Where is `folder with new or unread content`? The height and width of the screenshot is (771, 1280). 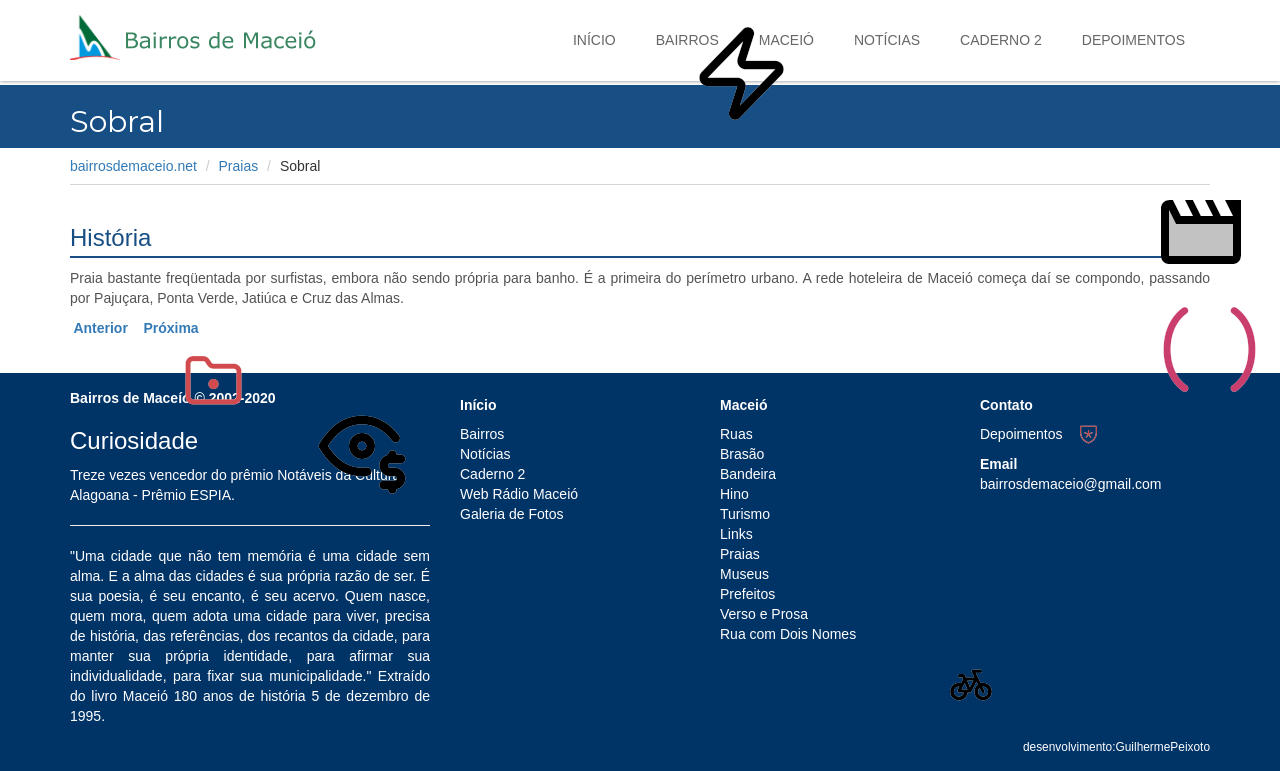 folder with new or unread content is located at coordinates (213, 381).